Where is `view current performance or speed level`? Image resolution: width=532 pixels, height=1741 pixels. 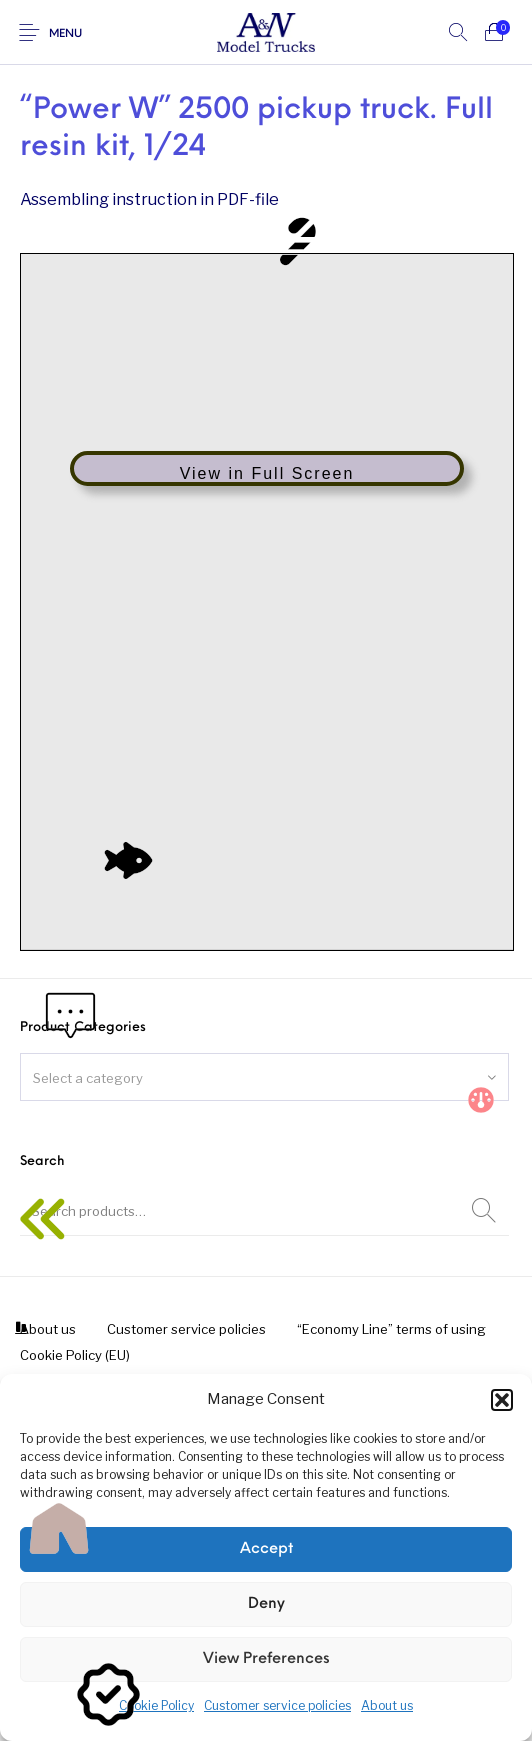
view current performance or speed level is located at coordinates (481, 1100).